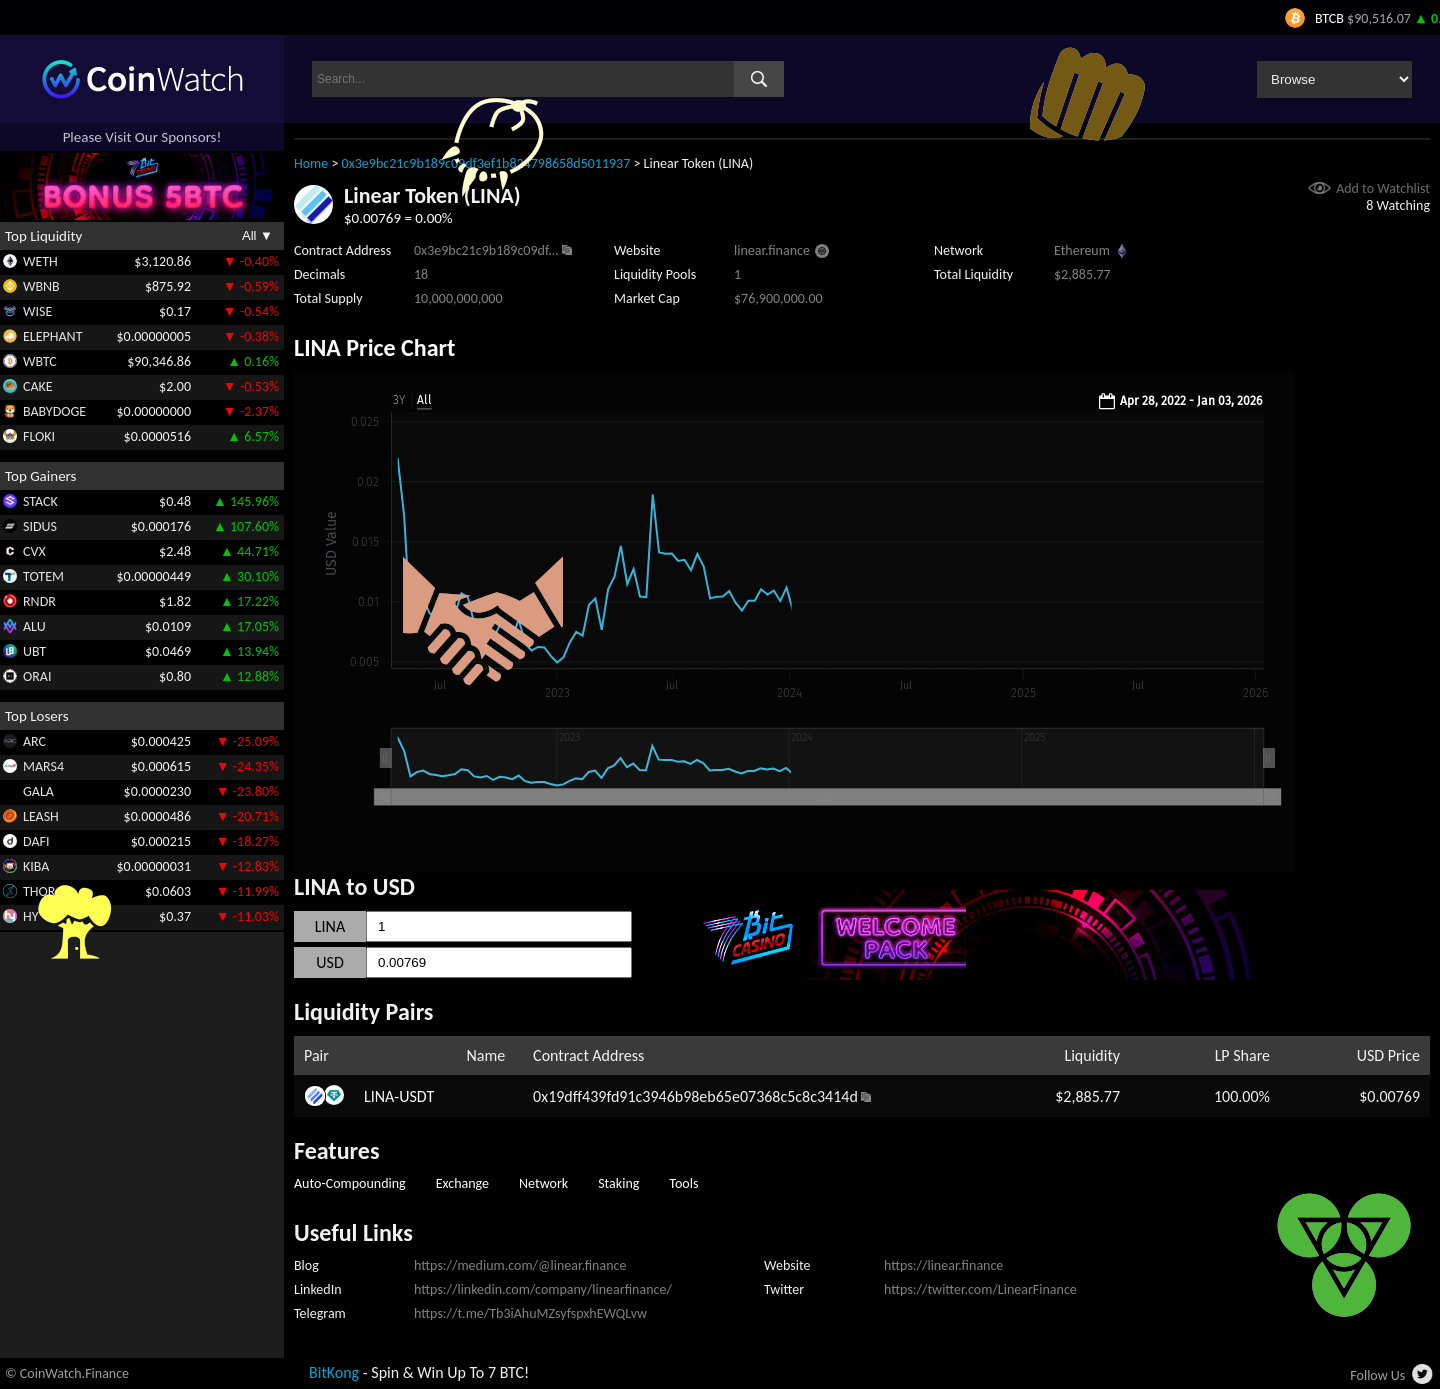 The height and width of the screenshot is (1389, 1440). What do you see at coordinates (1343, 1254) in the screenshot?
I see `indicates a trinity or three-way connection system` at bounding box center [1343, 1254].